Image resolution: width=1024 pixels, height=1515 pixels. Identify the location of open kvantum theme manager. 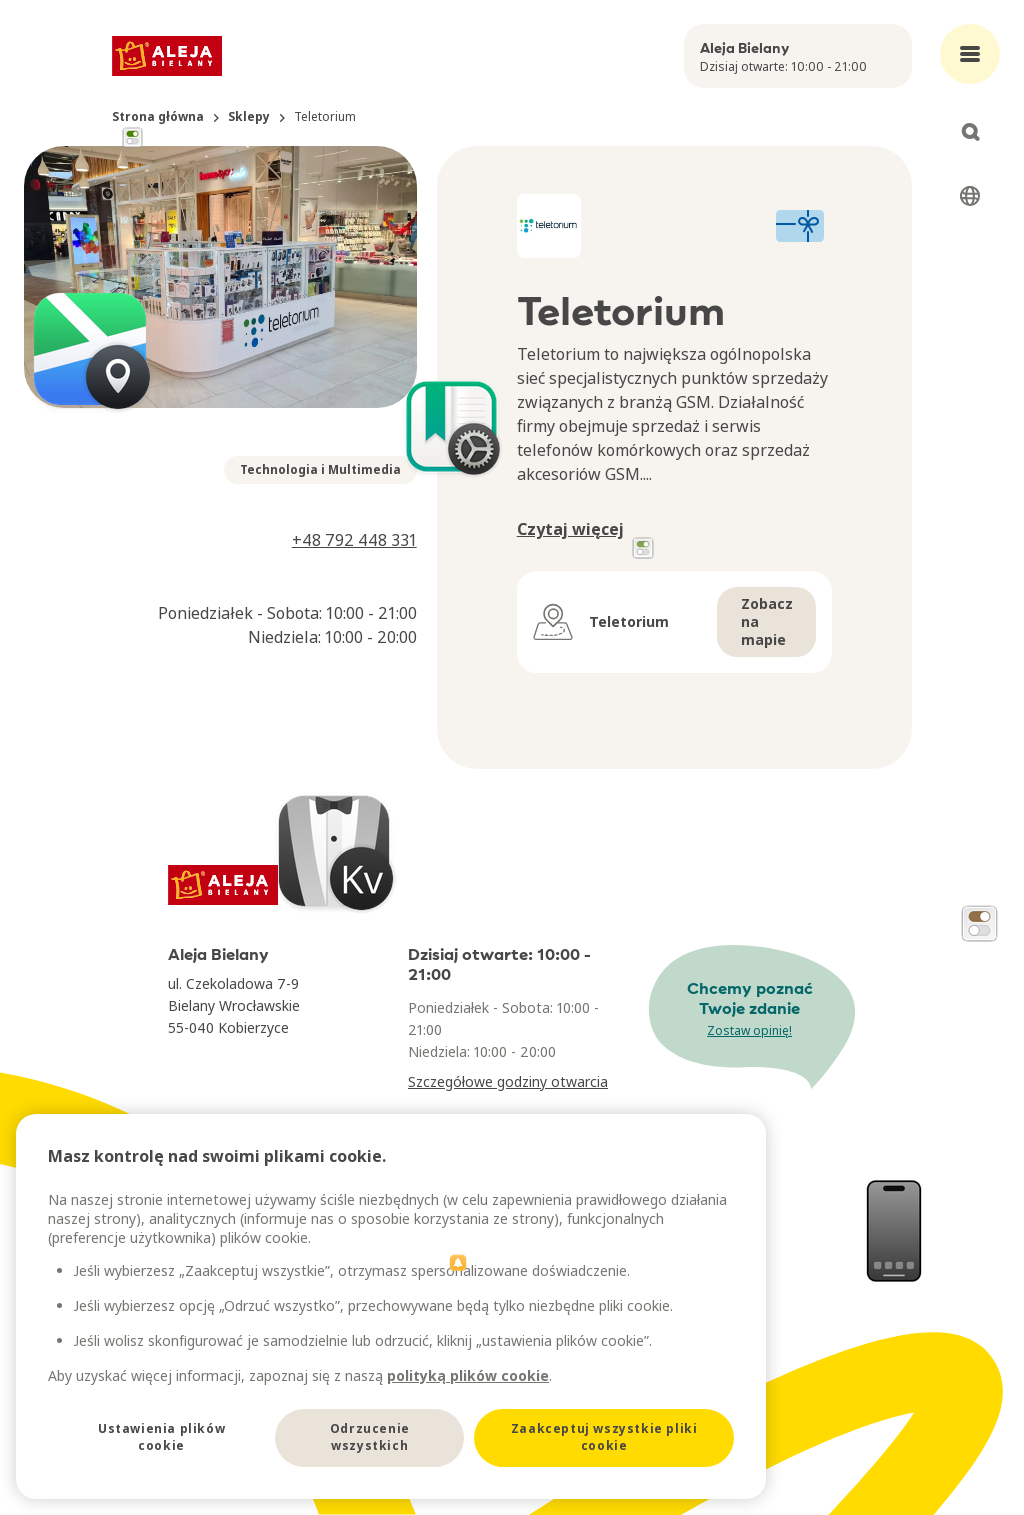
(334, 851).